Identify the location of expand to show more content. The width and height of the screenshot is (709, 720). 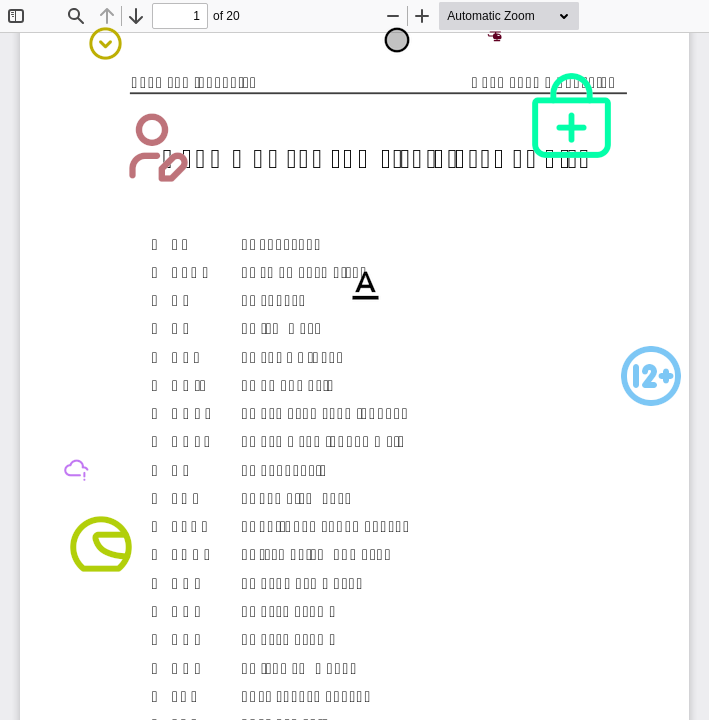
(105, 43).